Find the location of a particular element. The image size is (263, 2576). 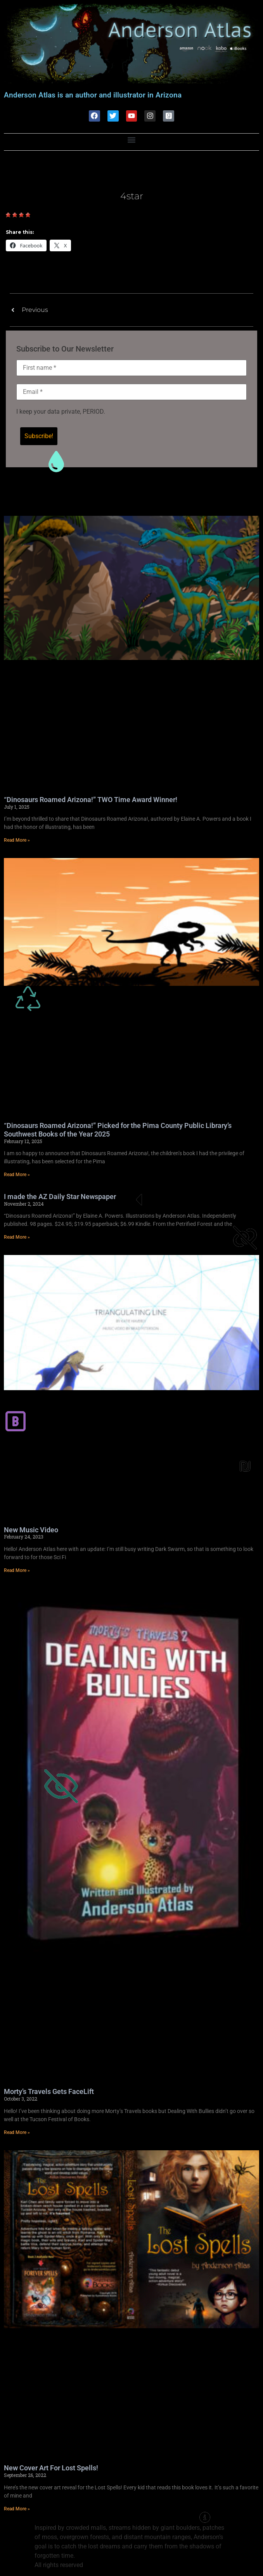

indicates recyclable item or material is located at coordinates (28, 999).